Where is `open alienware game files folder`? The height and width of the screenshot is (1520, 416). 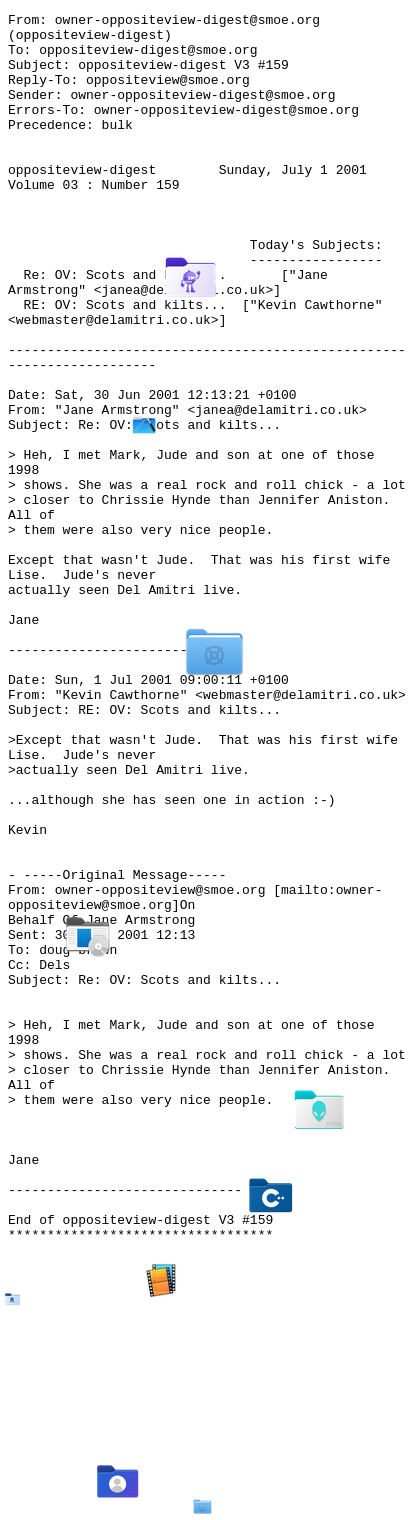 open alienware game files folder is located at coordinates (319, 1111).